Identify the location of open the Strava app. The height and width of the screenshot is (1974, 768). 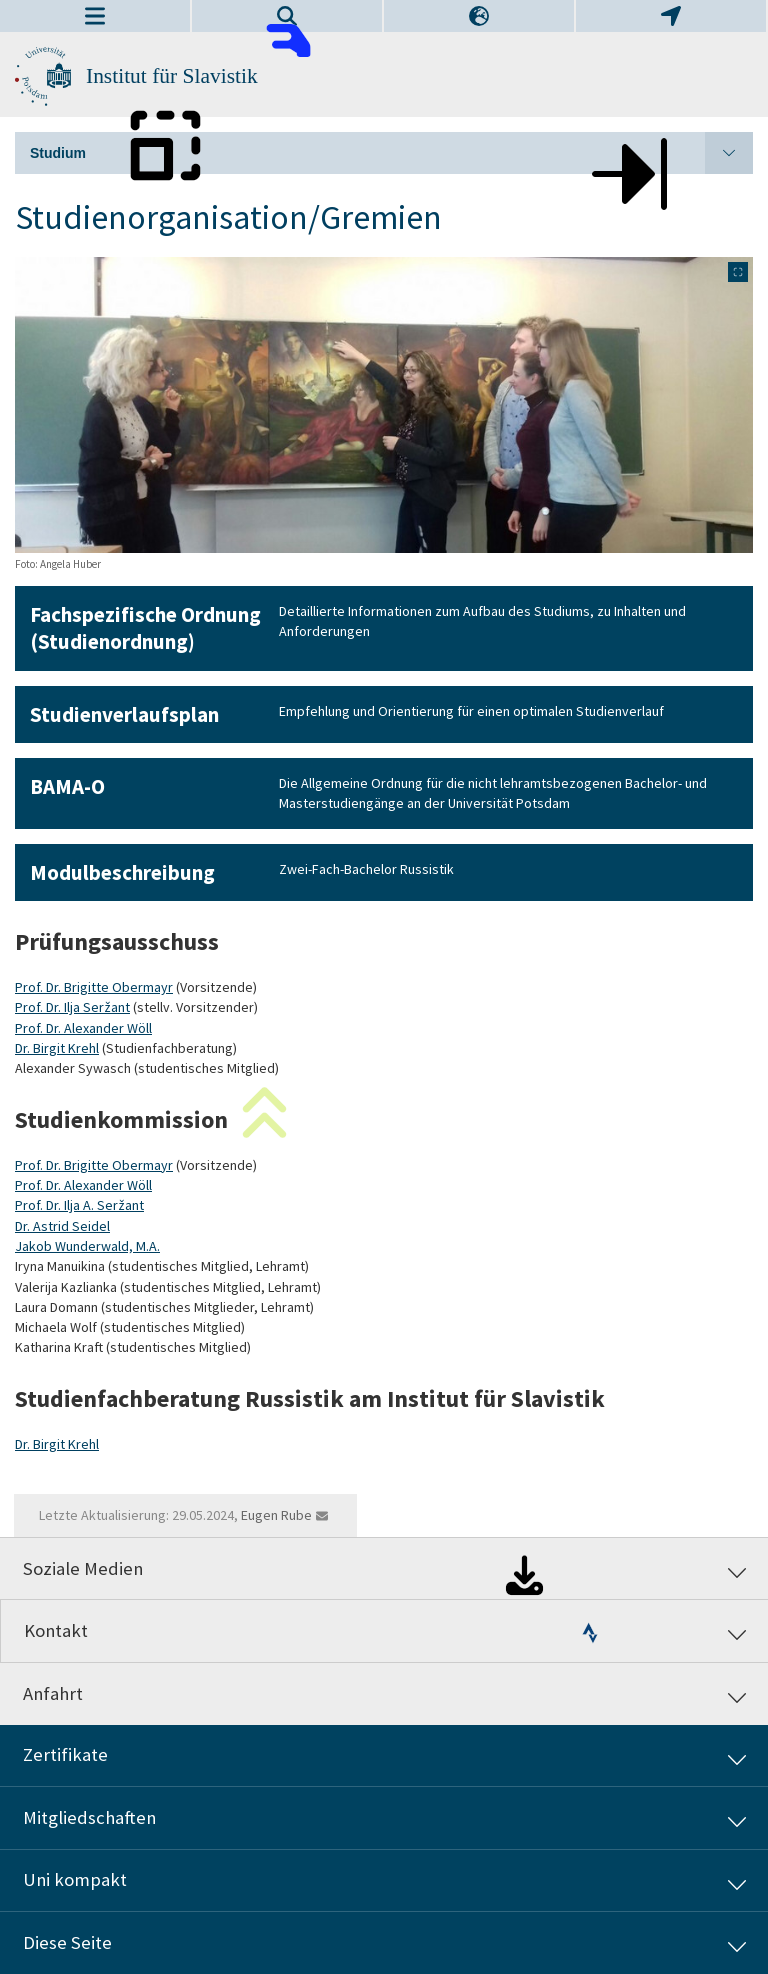
(590, 1633).